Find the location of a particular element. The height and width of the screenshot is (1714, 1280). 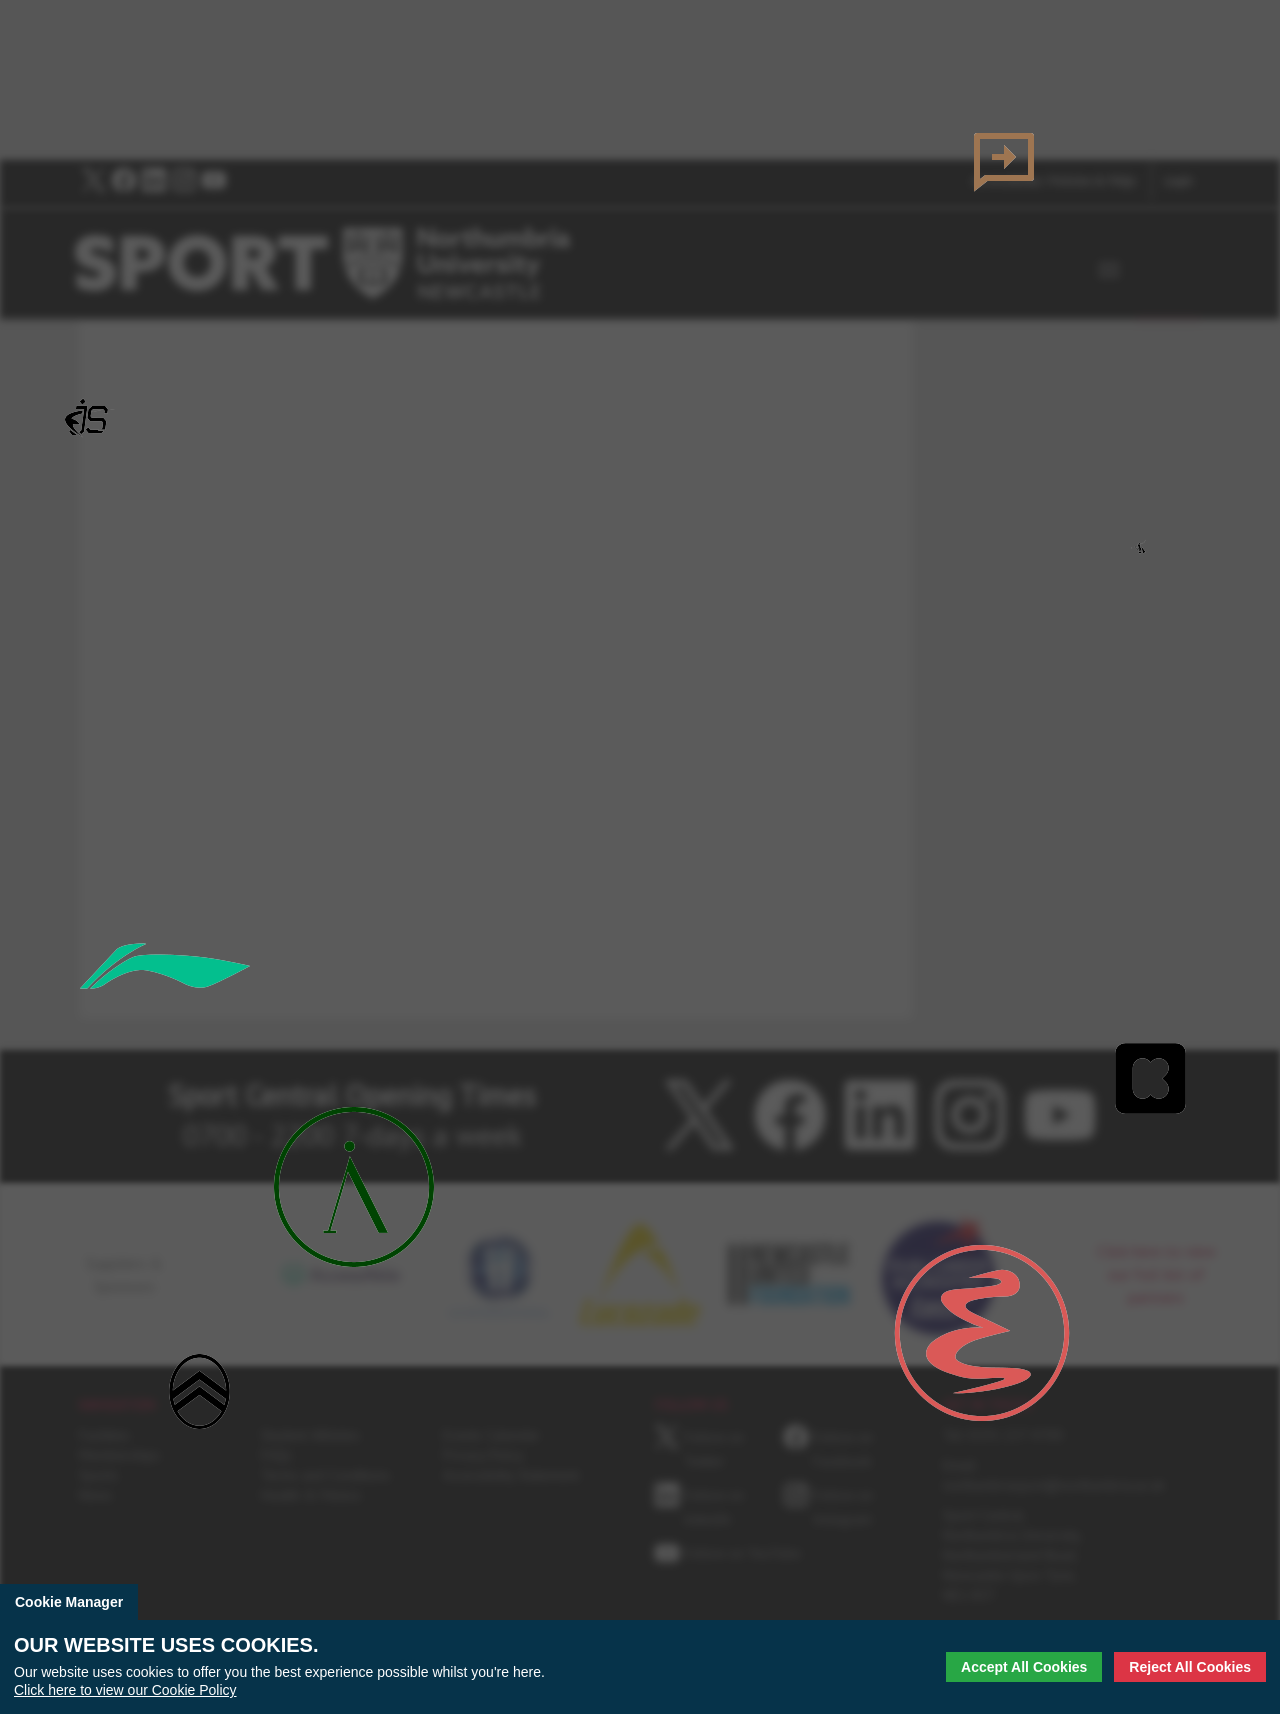

open invidious, a privacy-focused youtube frontend is located at coordinates (354, 1187).